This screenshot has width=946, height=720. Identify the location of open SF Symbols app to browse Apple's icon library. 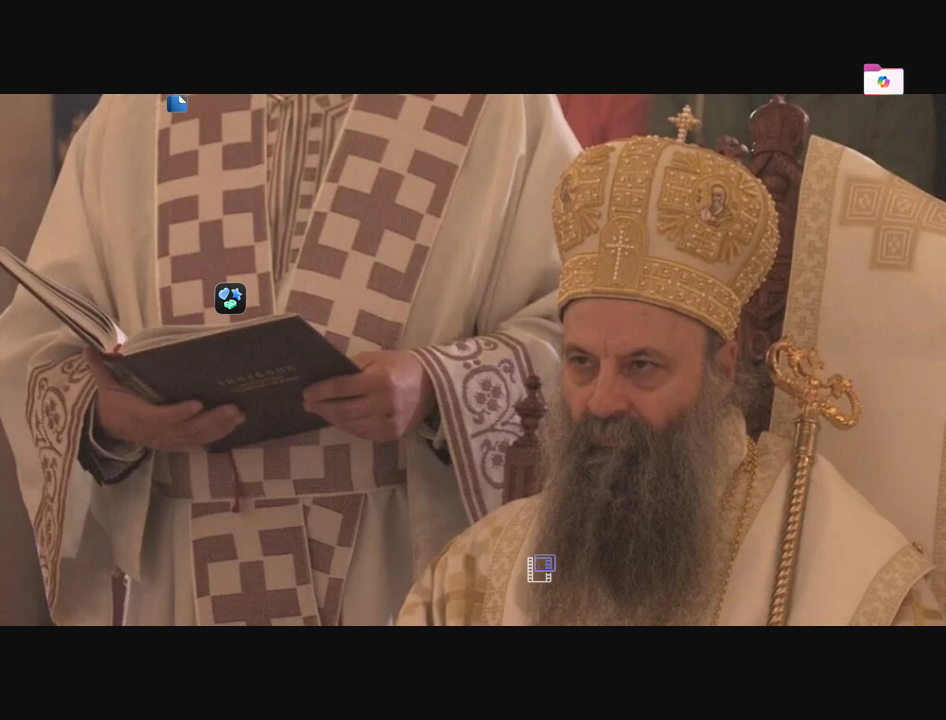
(230, 298).